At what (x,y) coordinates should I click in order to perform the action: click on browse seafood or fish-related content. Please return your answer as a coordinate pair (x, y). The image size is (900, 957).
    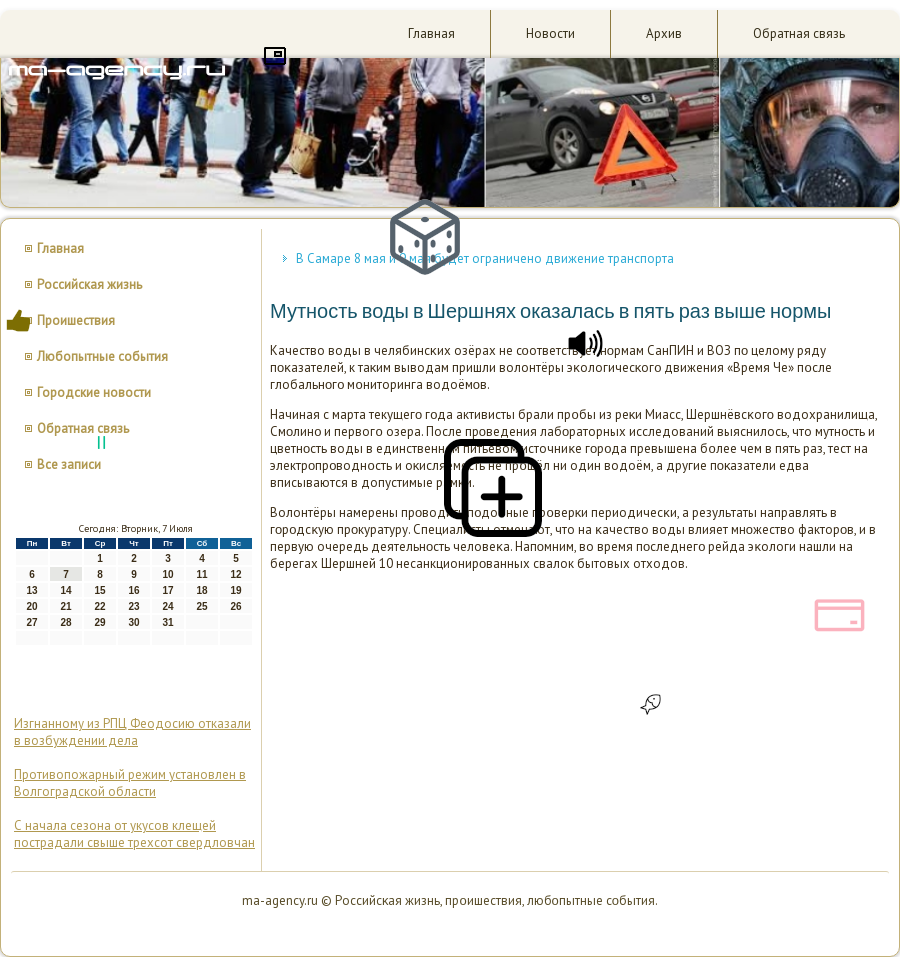
    Looking at the image, I should click on (651, 703).